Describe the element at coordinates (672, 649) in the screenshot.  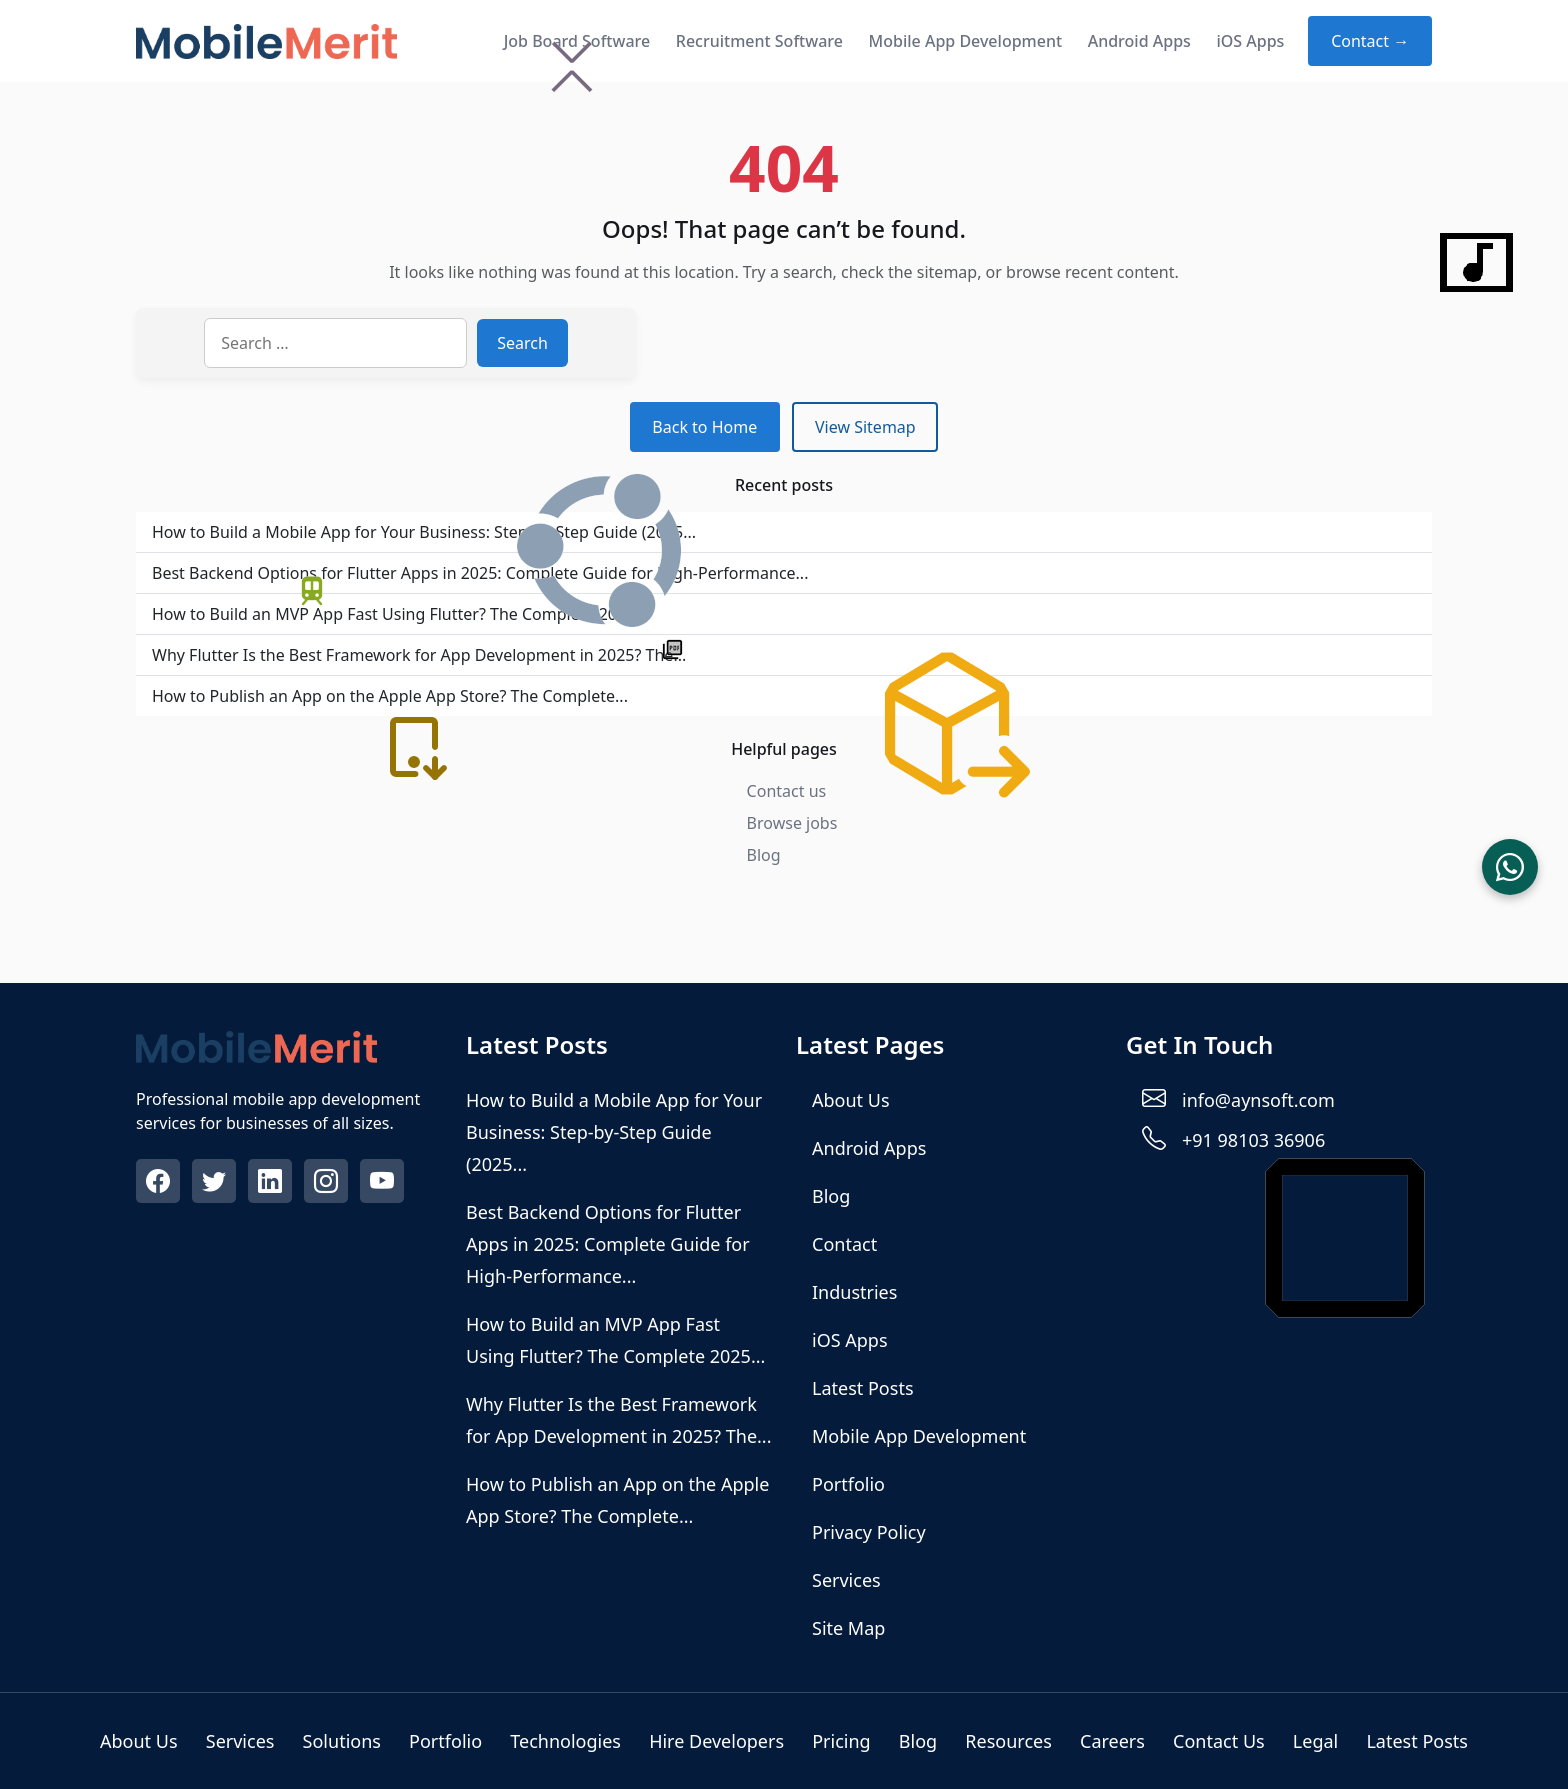
I see `save or export as PDF` at that location.